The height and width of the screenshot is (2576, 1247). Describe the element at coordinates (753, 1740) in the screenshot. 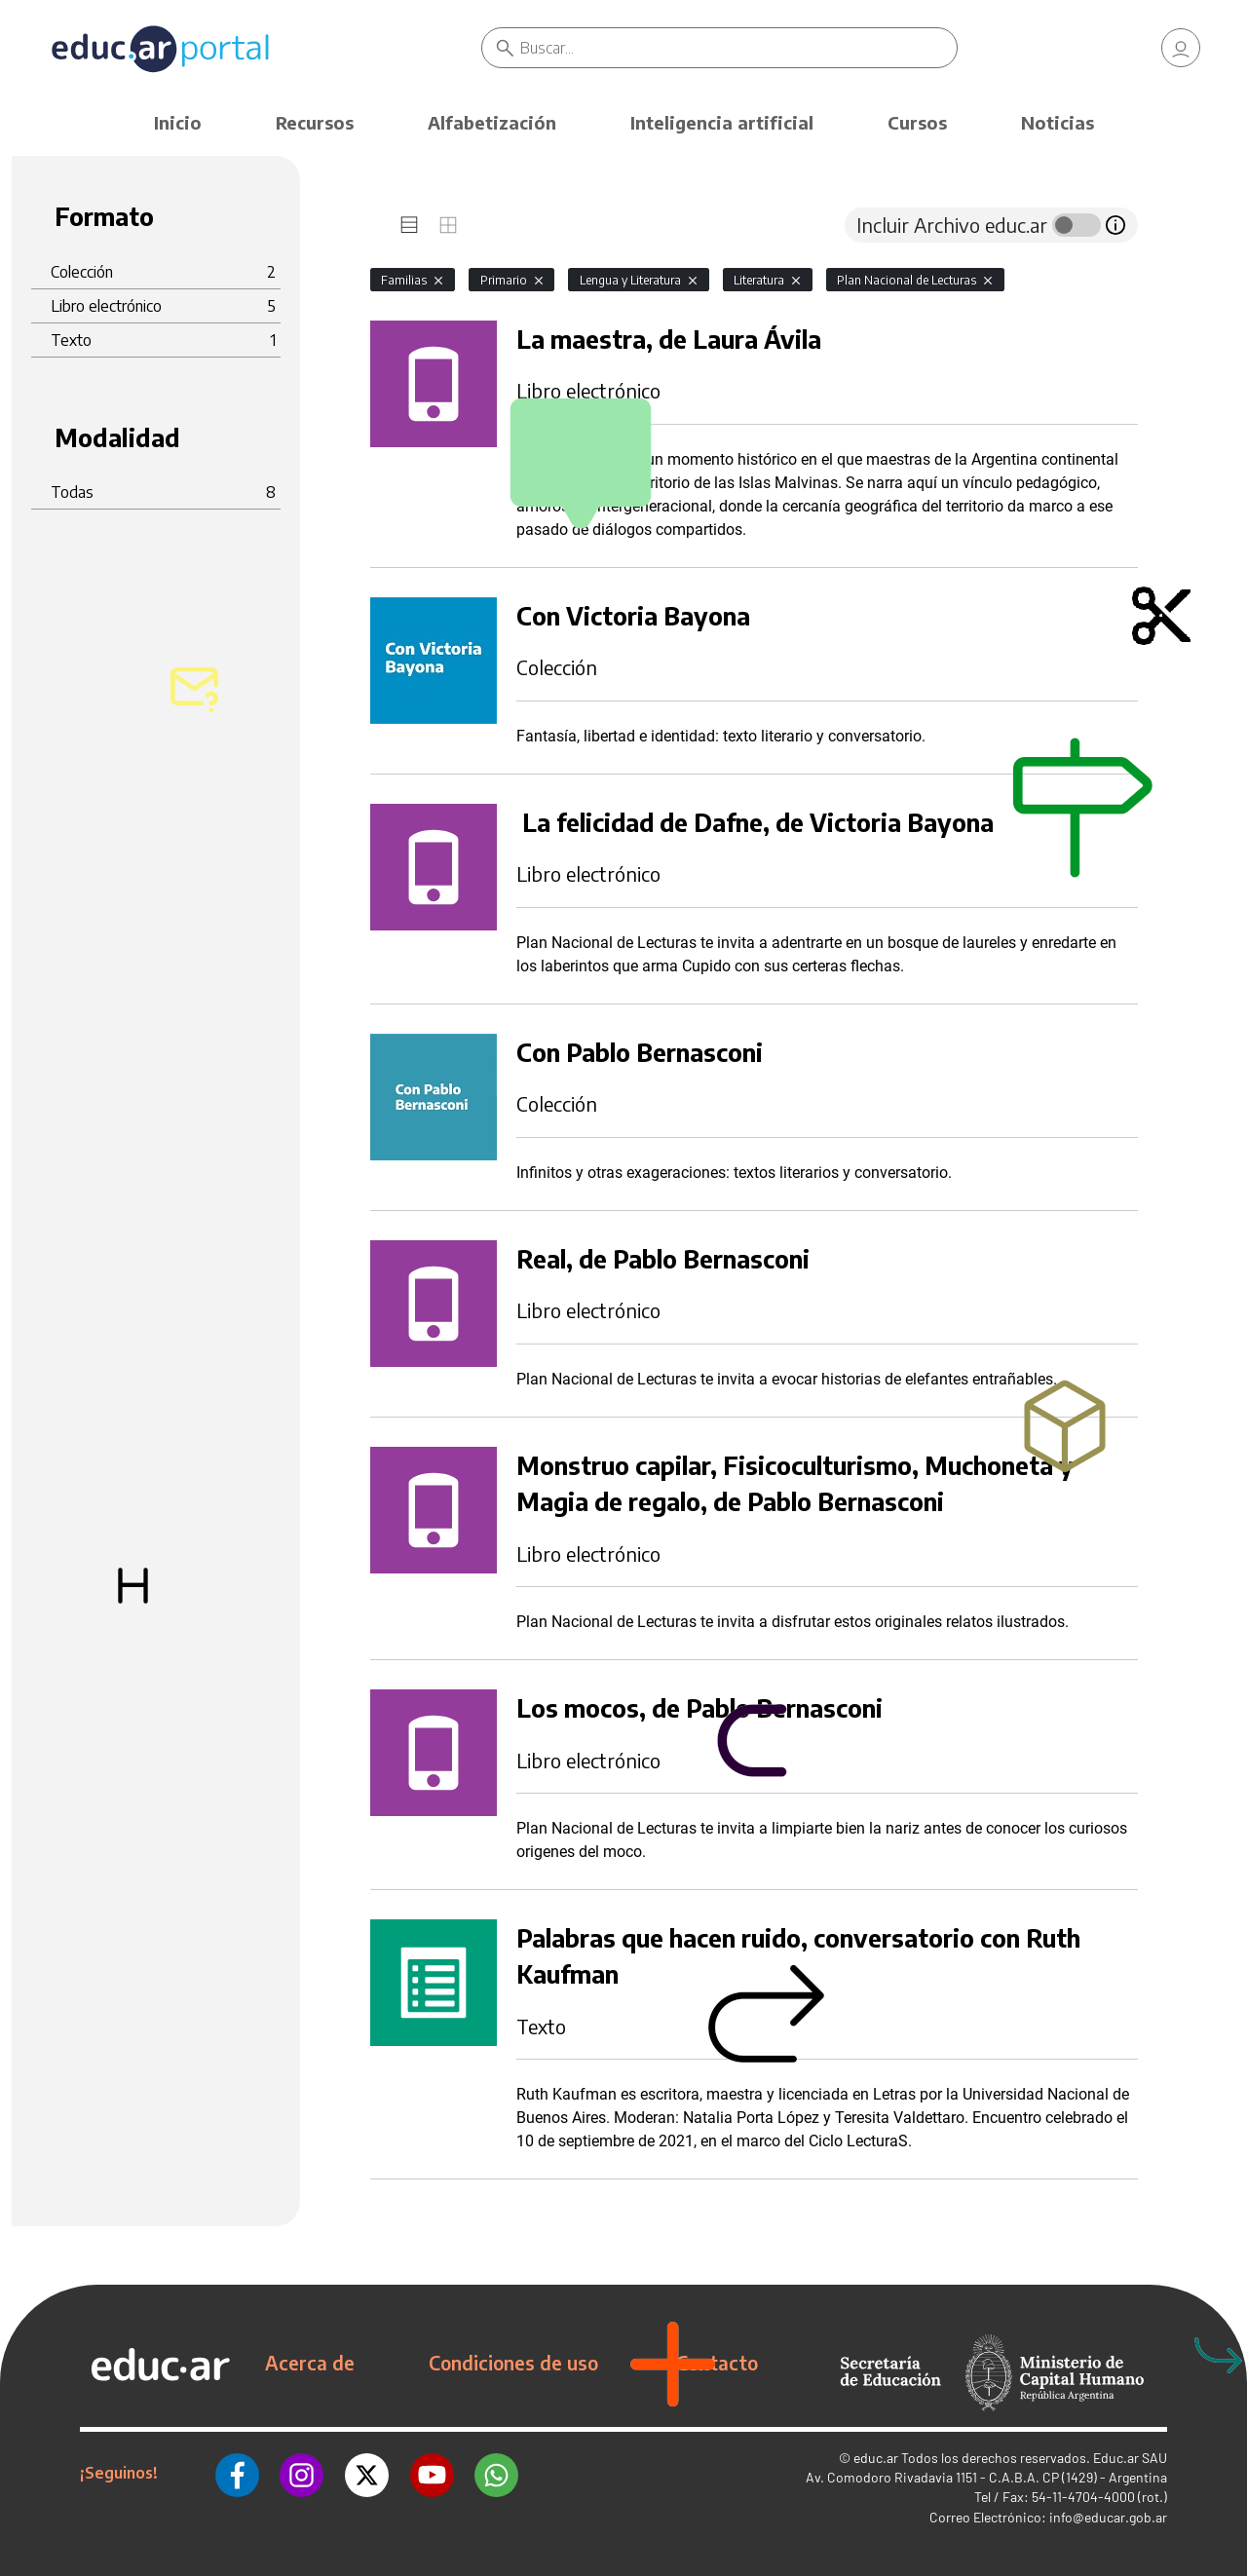

I see `indicates a proper subset relationship in mathematical notation` at that location.